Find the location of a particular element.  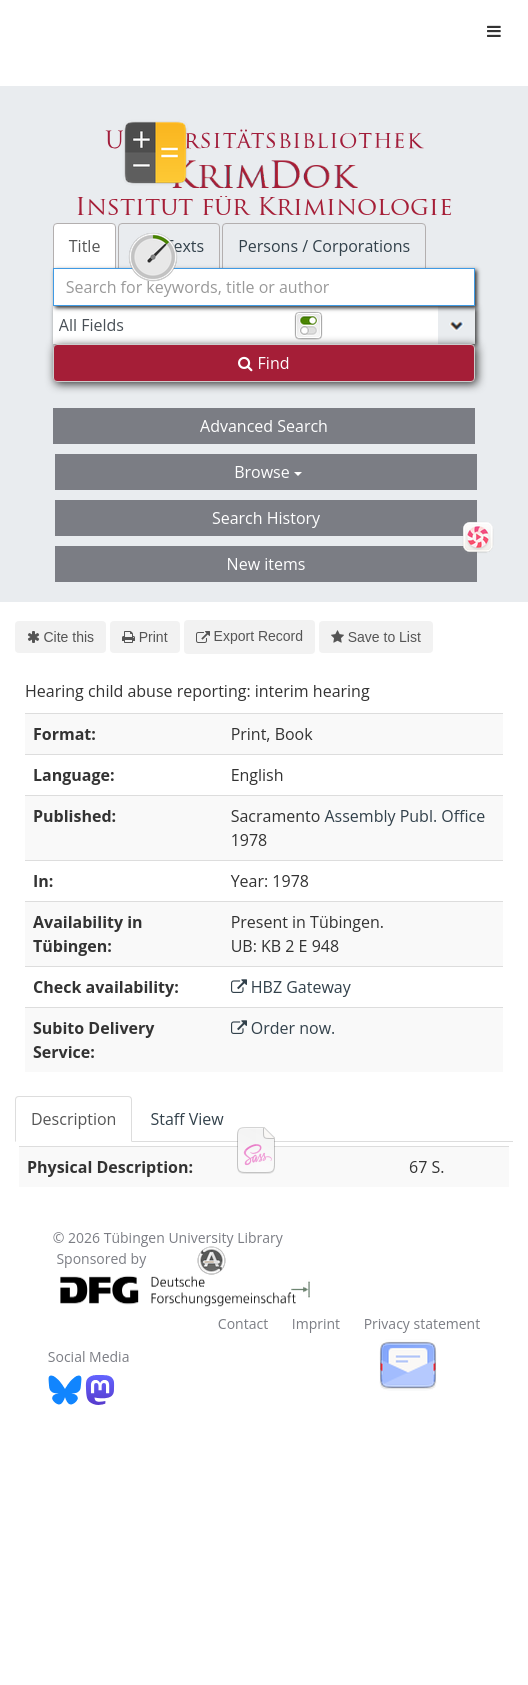

open sysprof system profiler is located at coordinates (153, 257).